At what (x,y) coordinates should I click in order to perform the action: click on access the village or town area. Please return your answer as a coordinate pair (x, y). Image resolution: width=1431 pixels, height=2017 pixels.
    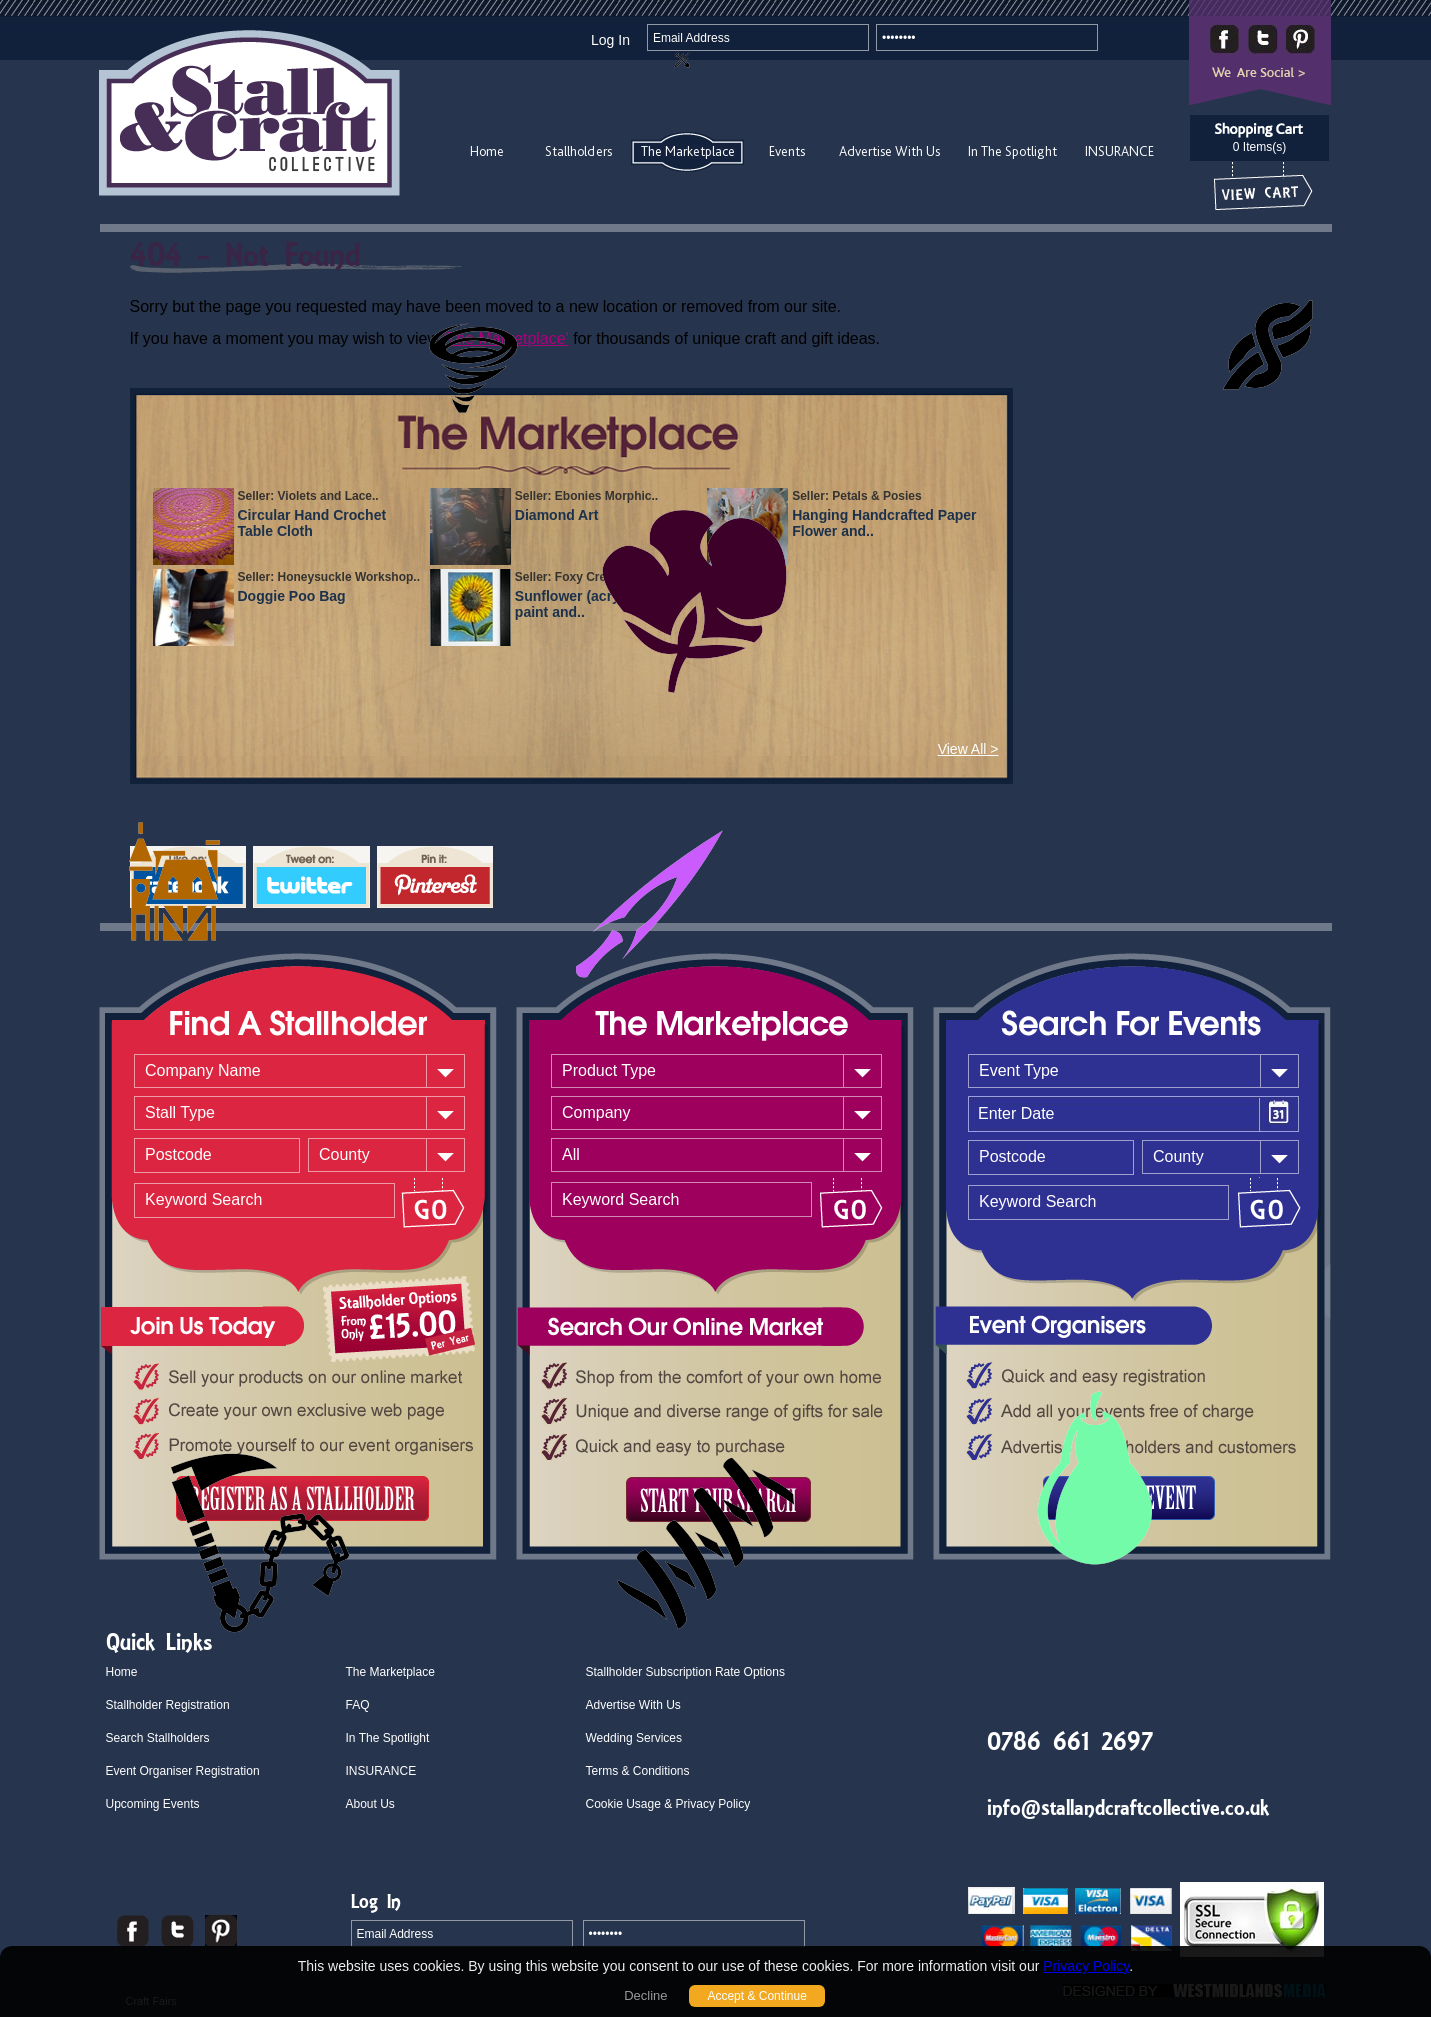
    Looking at the image, I should click on (174, 881).